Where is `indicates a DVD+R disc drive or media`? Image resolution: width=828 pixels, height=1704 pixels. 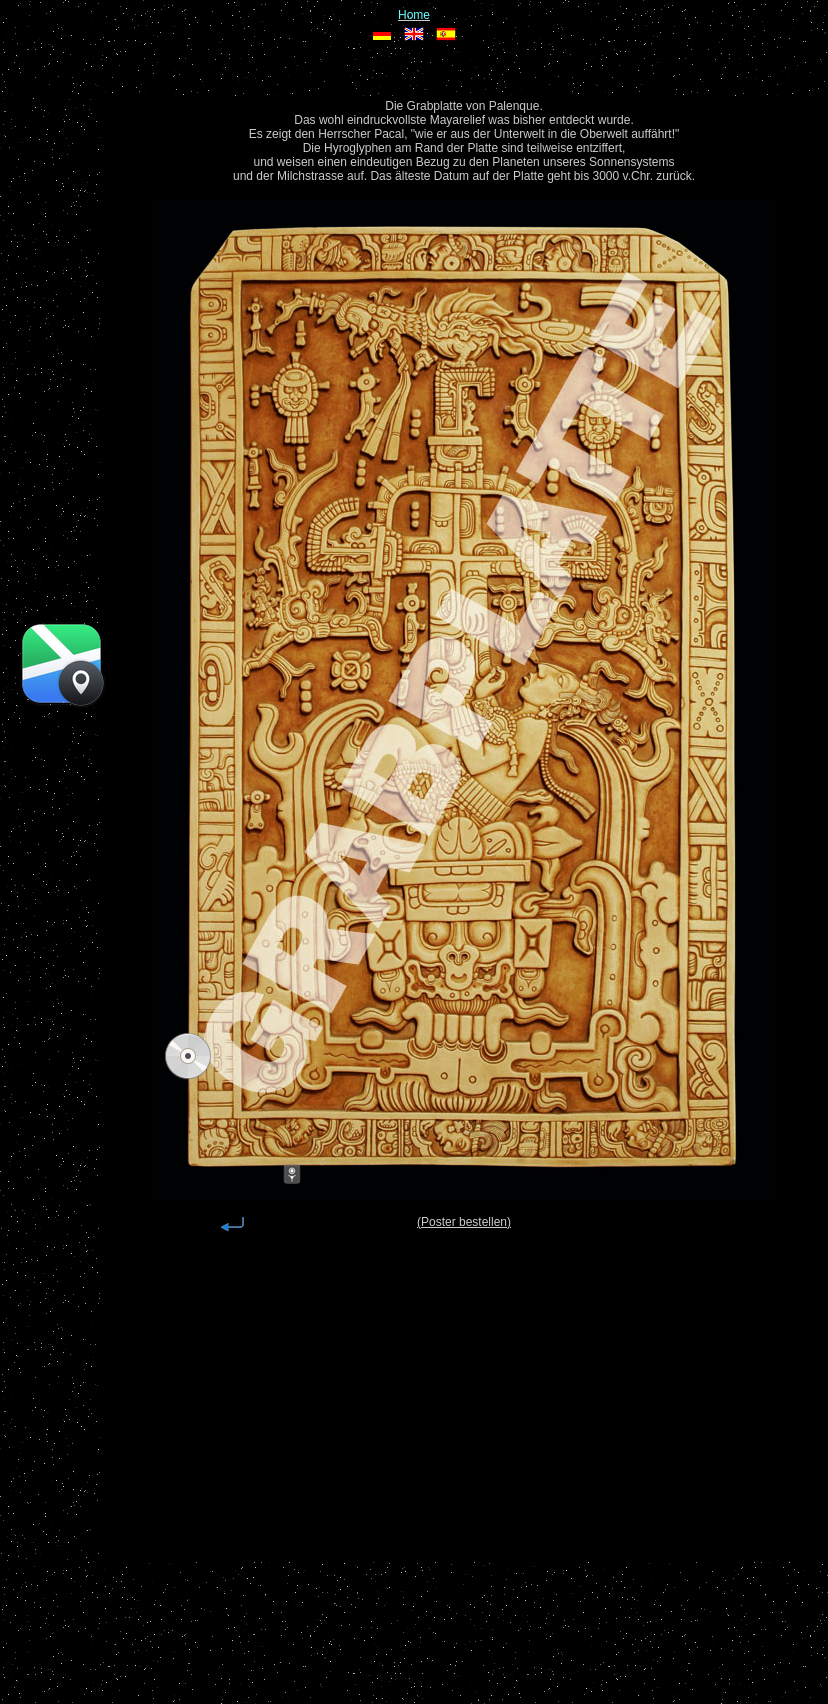 indicates a DVD+R disc drive or media is located at coordinates (188, 1056).